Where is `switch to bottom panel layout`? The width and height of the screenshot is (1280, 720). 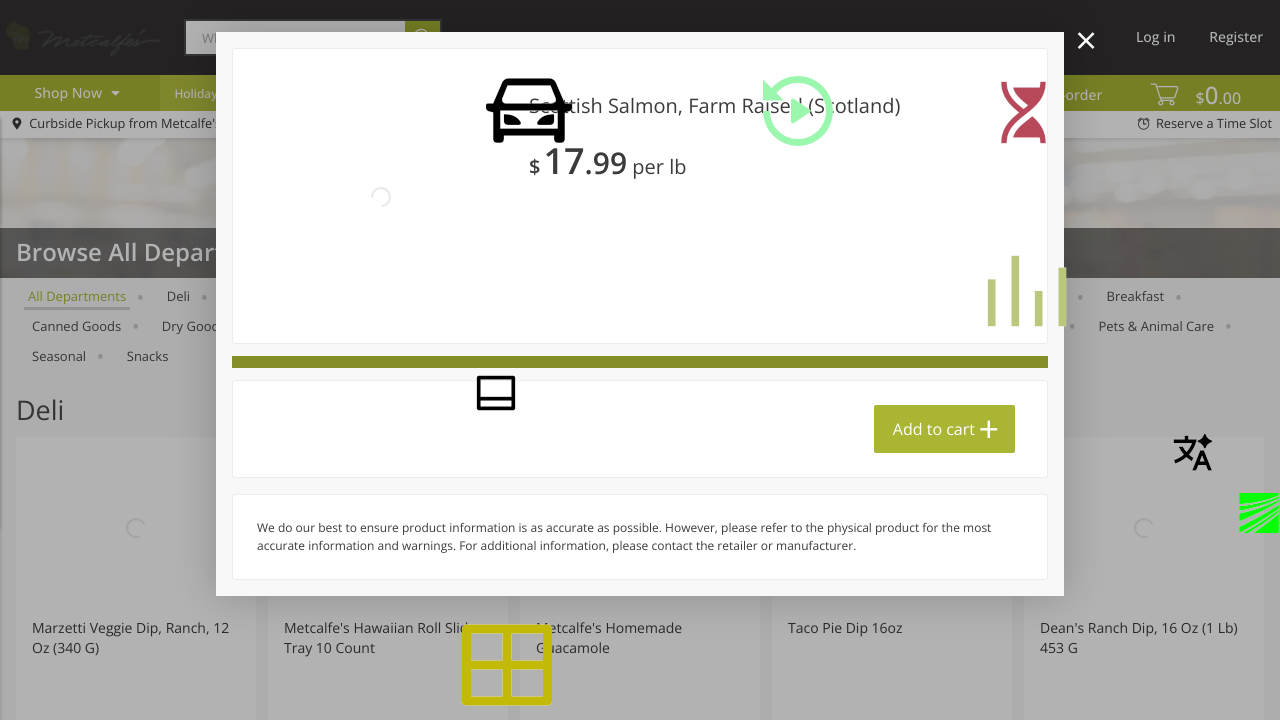
switch to bottom panel layout is located at coordinates (496, 393).